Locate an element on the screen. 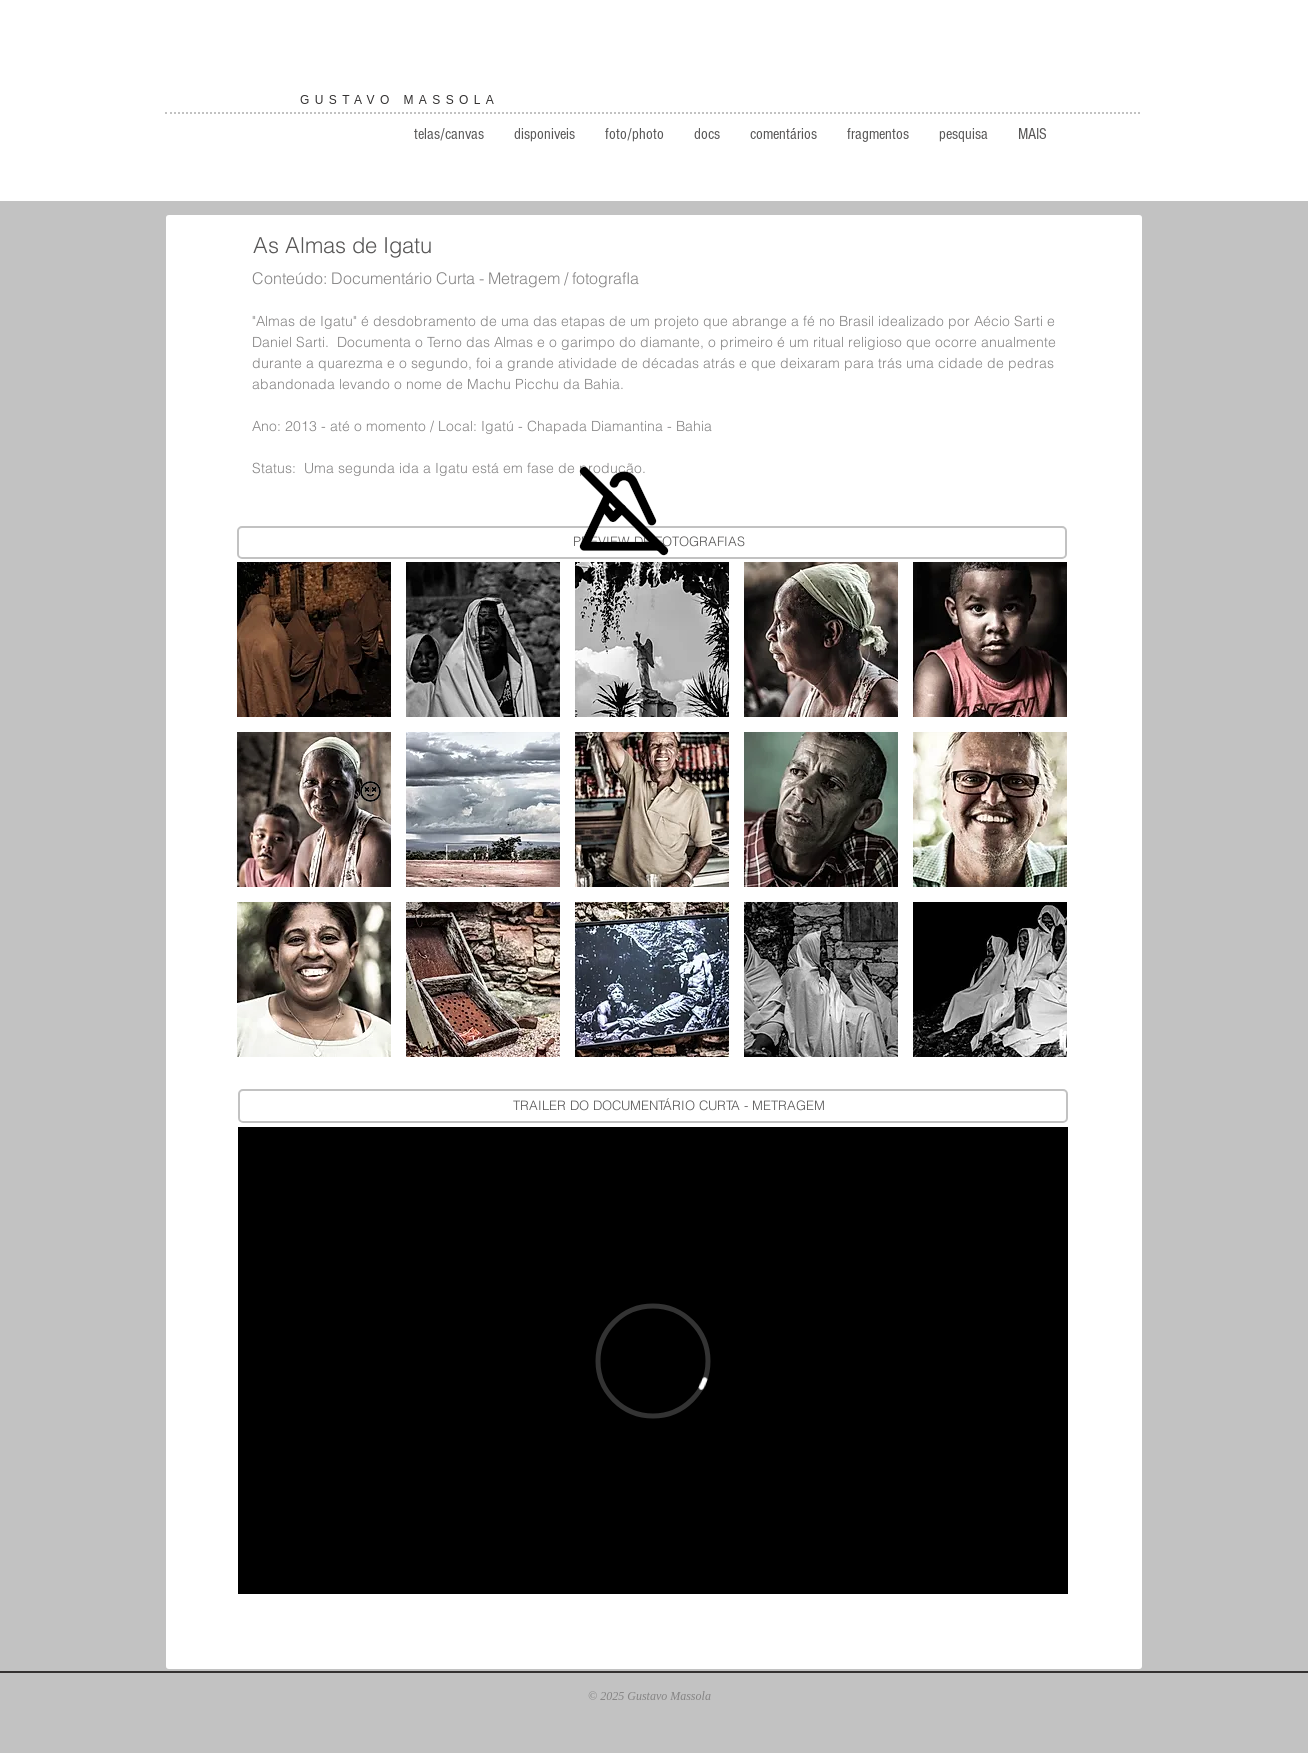 The height and width of the screenshot is (1753, 1308). image unavailable or cannot be displayed is located at coordinates (624, 511).